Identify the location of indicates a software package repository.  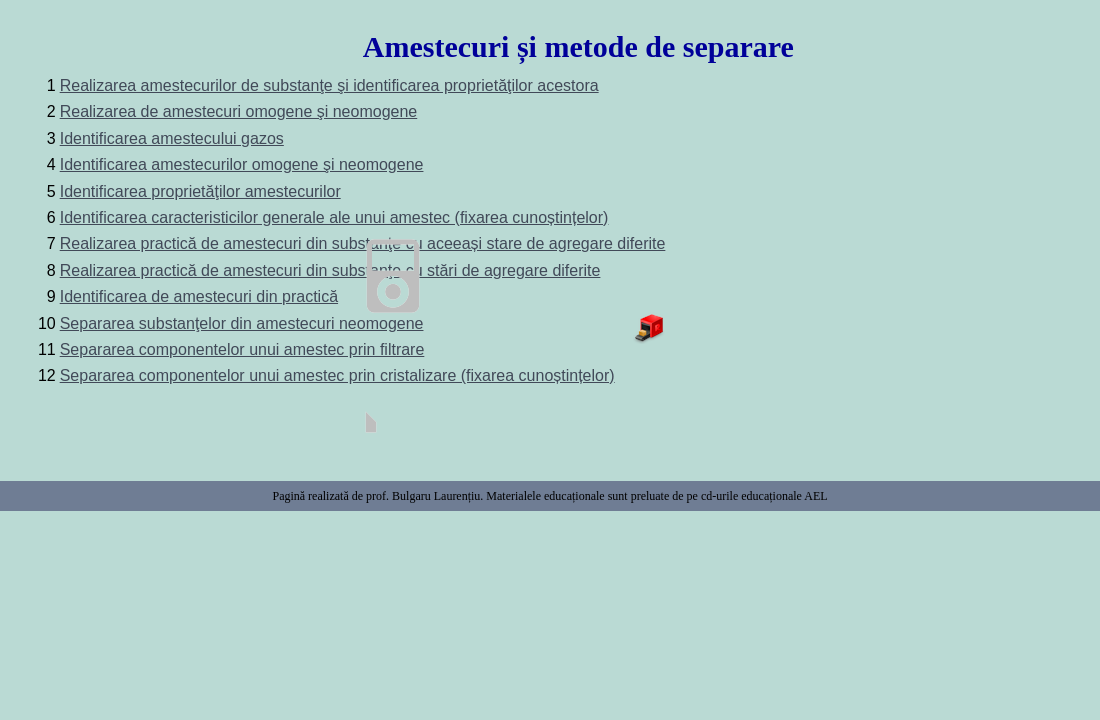
(649, 328).